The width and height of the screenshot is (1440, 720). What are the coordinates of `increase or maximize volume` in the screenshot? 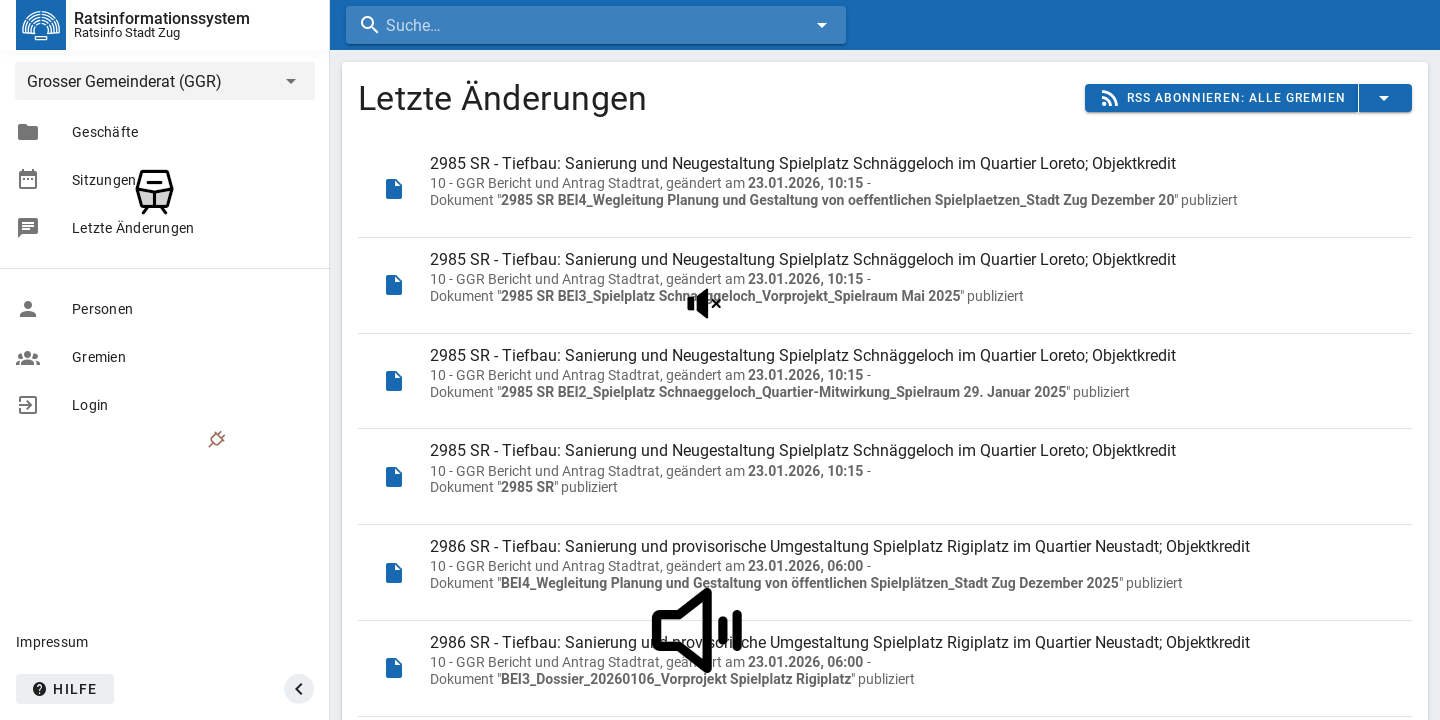 It's located at (694, 630).